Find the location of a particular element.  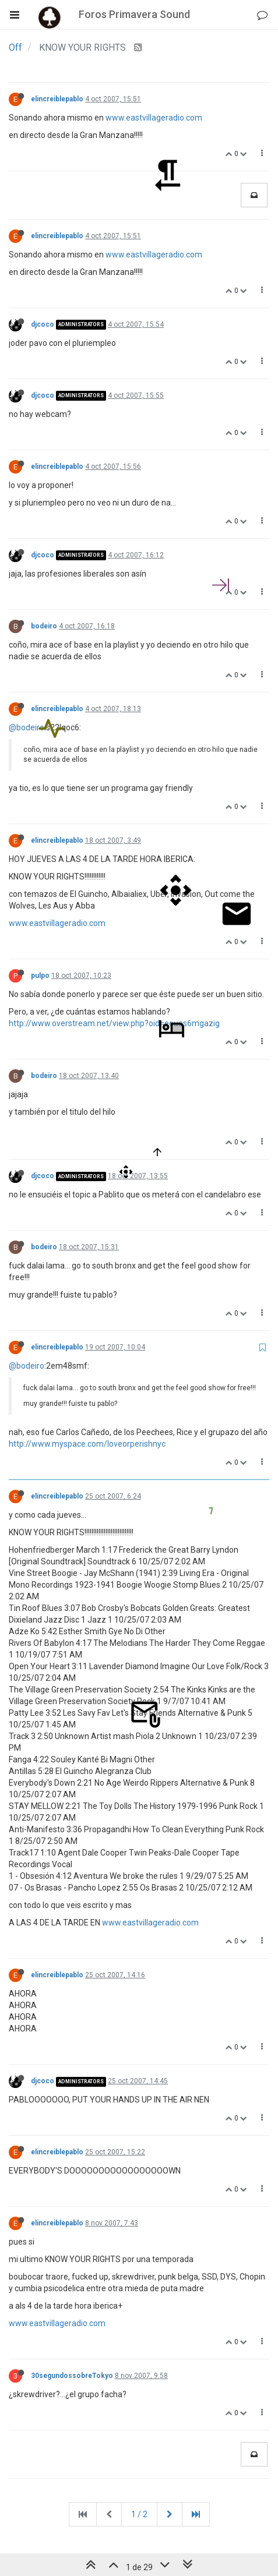

find nearby hotels or accommodations is located at coordinates (171, 1028).